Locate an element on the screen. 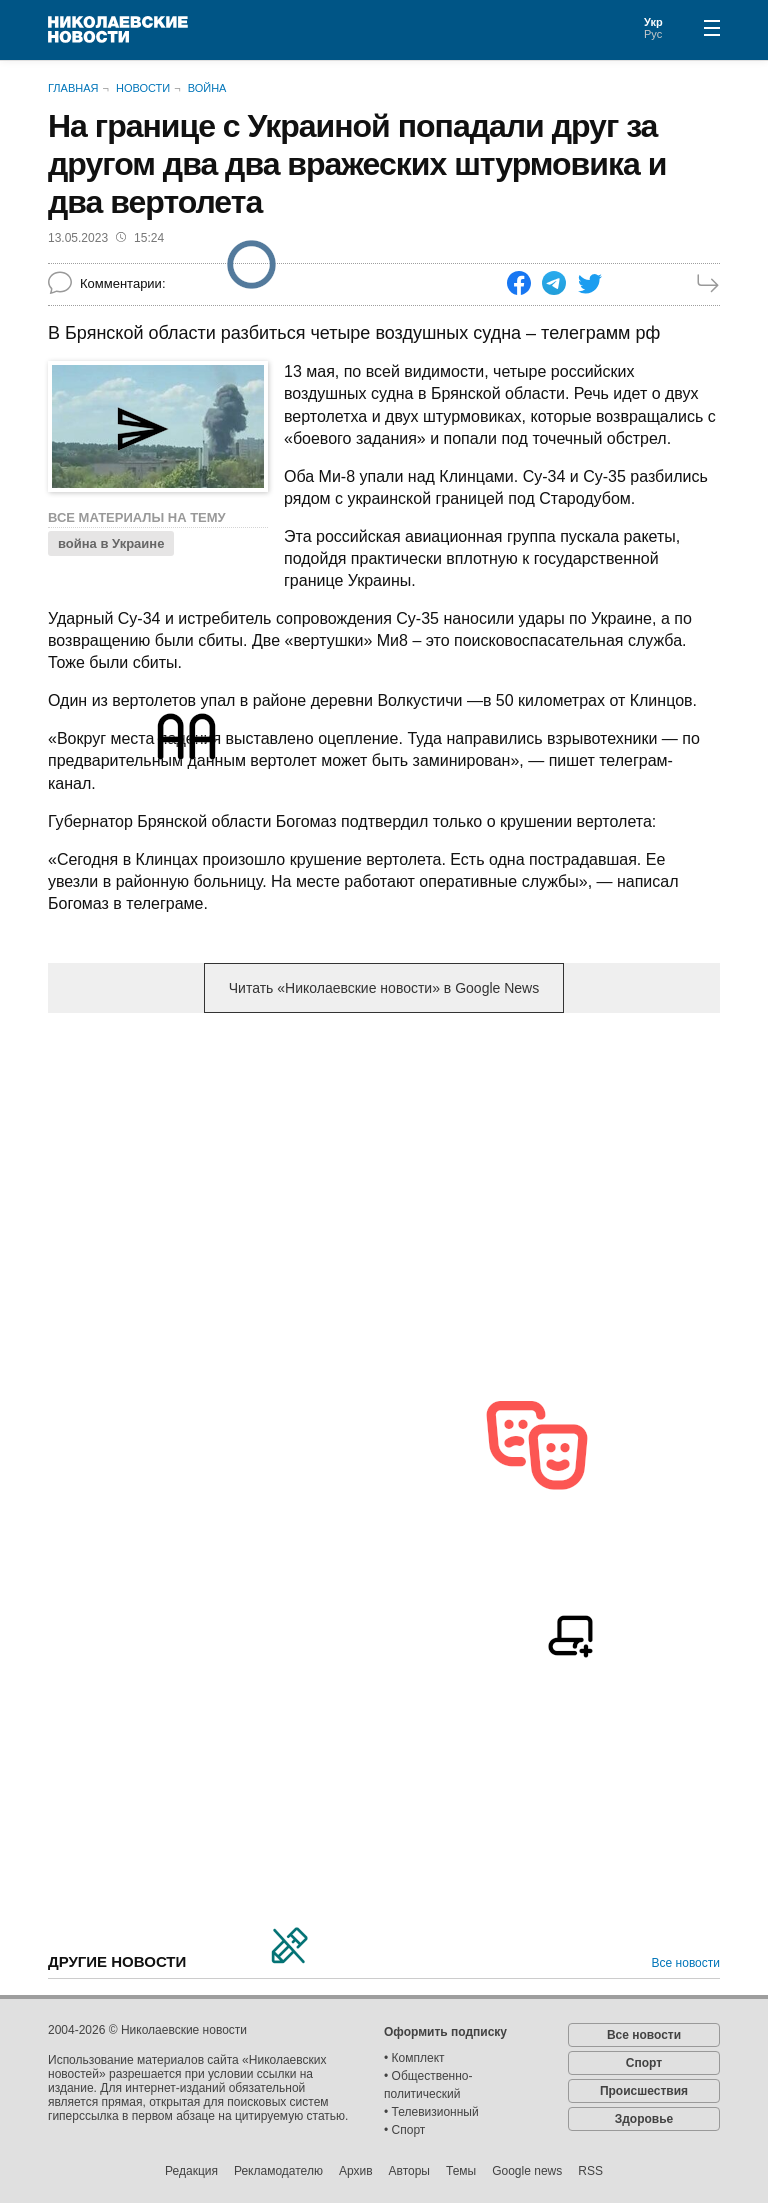  send a message or email is located at coordinates (142, 429).